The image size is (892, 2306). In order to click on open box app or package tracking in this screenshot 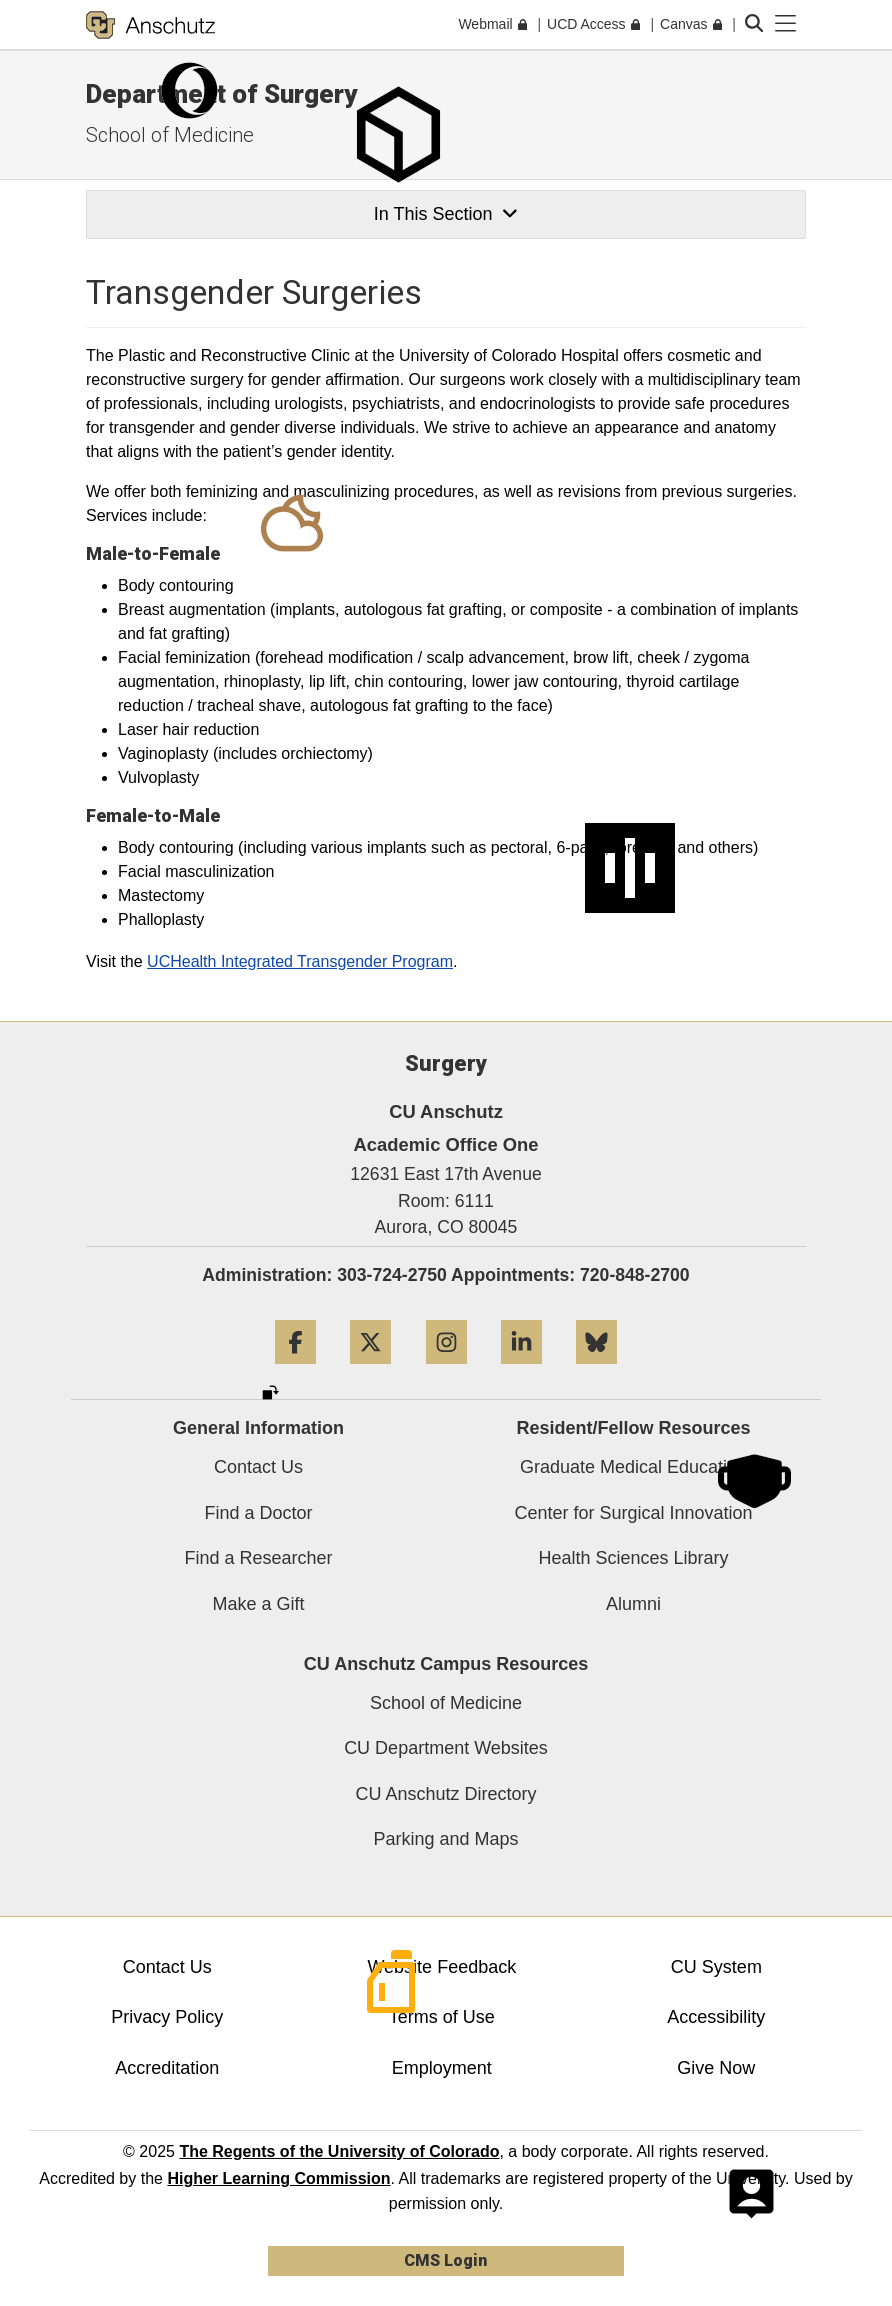, I will do `click(398, 134)`.